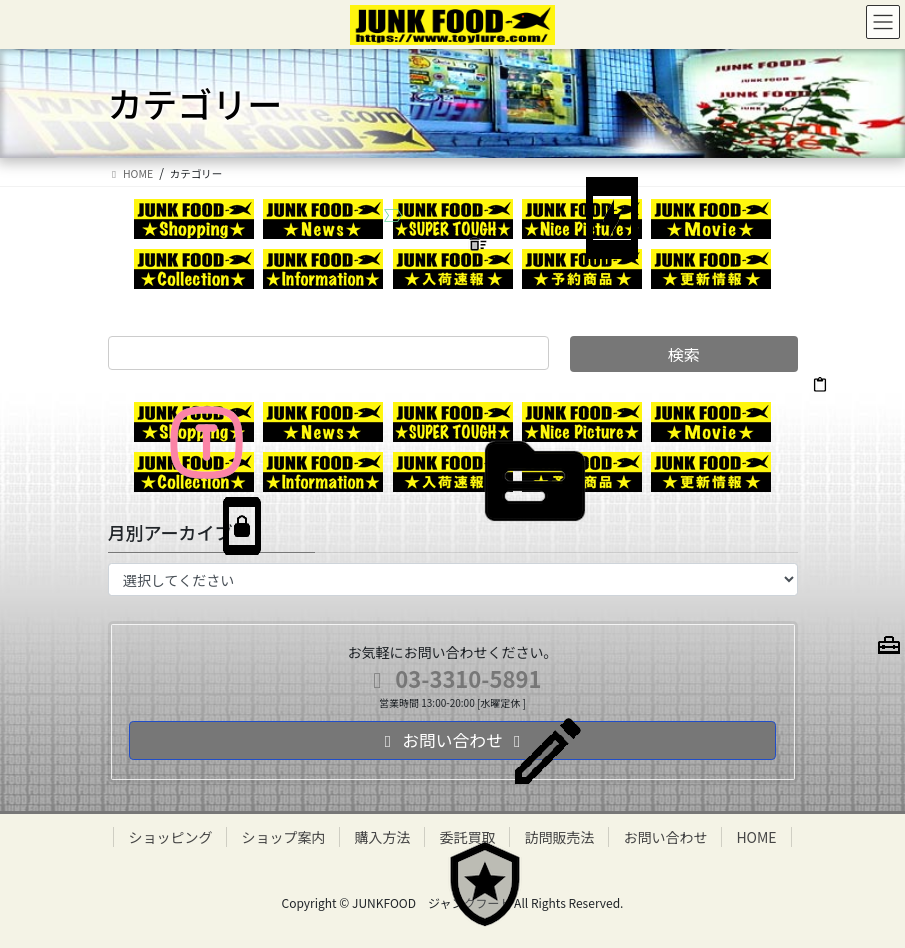 This screenshot has height=948, width=905. What do you see at coordinates (485, 884) in the screenshot?
I see `access local police or emergency services` at bounding box center [485, 884].